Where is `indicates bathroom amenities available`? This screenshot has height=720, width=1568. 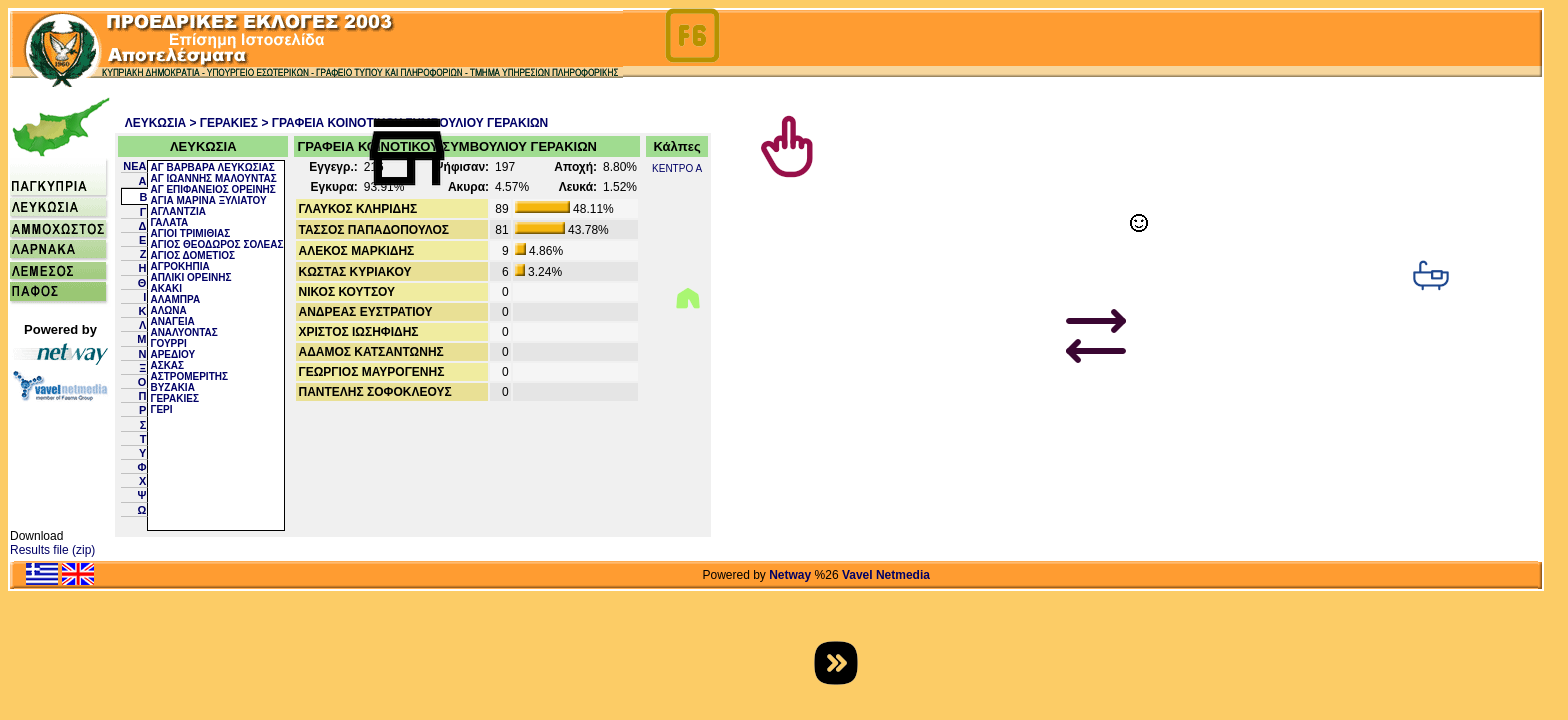 indicates bathroom amenities available is located at coordinates (1431, 276).